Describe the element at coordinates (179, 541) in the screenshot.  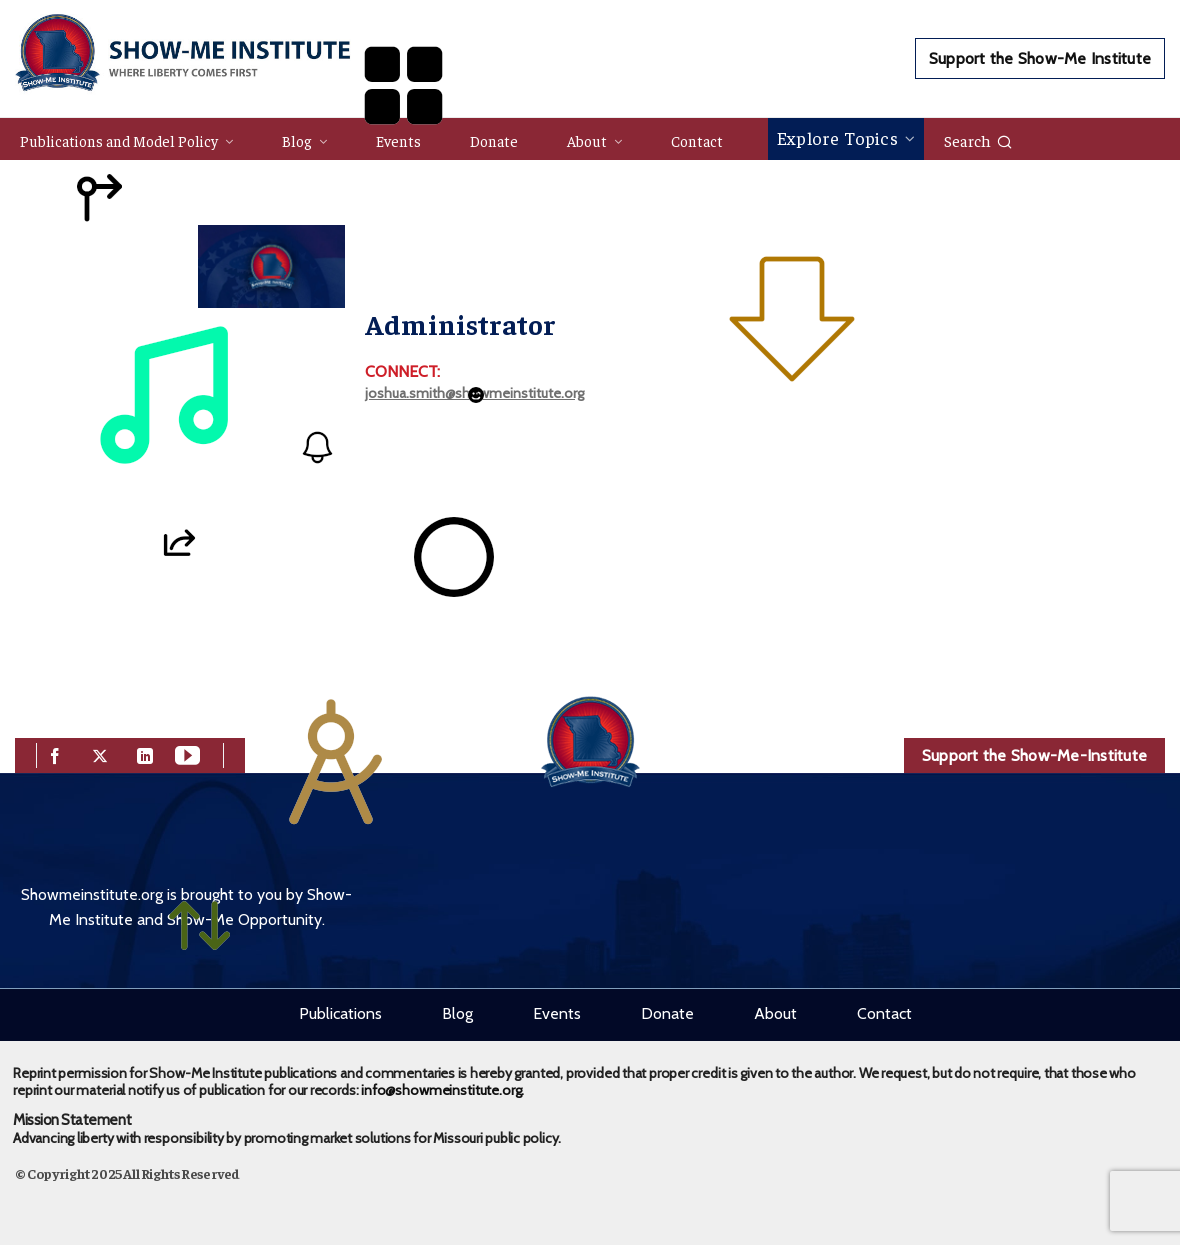
I see `share this content` at that location.